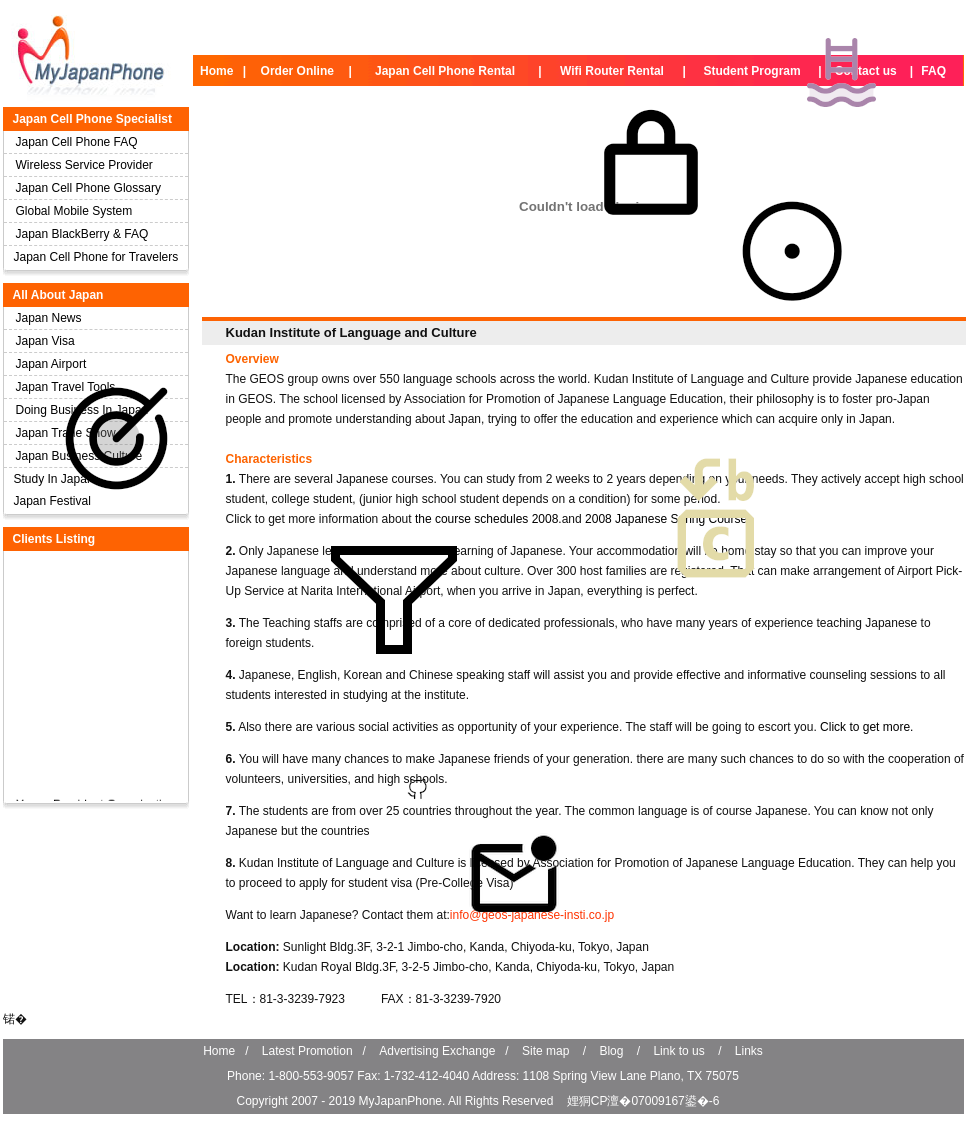  Describe the element at coordinates (394, 600) in the screenshot. I see `filter or sort list items` at that location.